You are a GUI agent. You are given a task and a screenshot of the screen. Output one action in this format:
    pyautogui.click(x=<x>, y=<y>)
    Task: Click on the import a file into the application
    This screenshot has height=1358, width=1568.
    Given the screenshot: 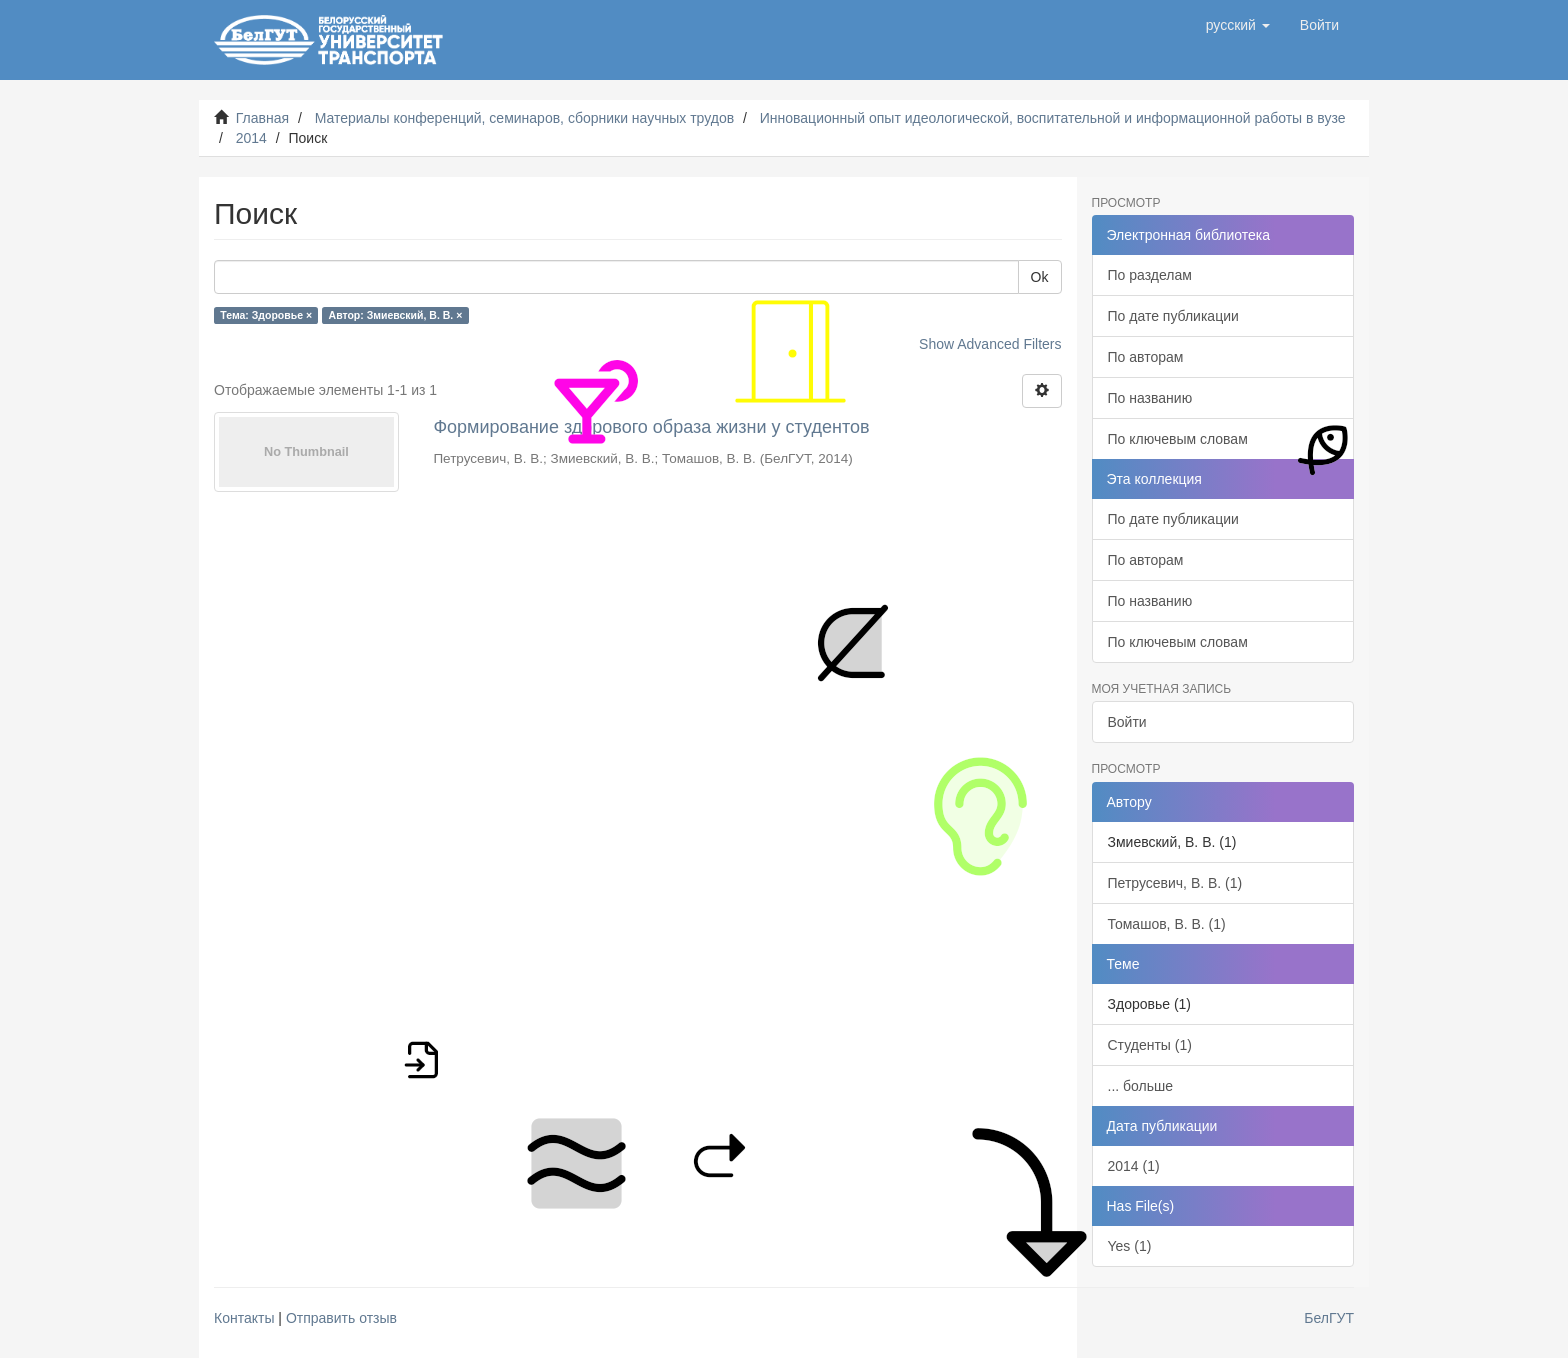 What is the action you would take?
    pyautogui.click(x=423, y=1060)
    